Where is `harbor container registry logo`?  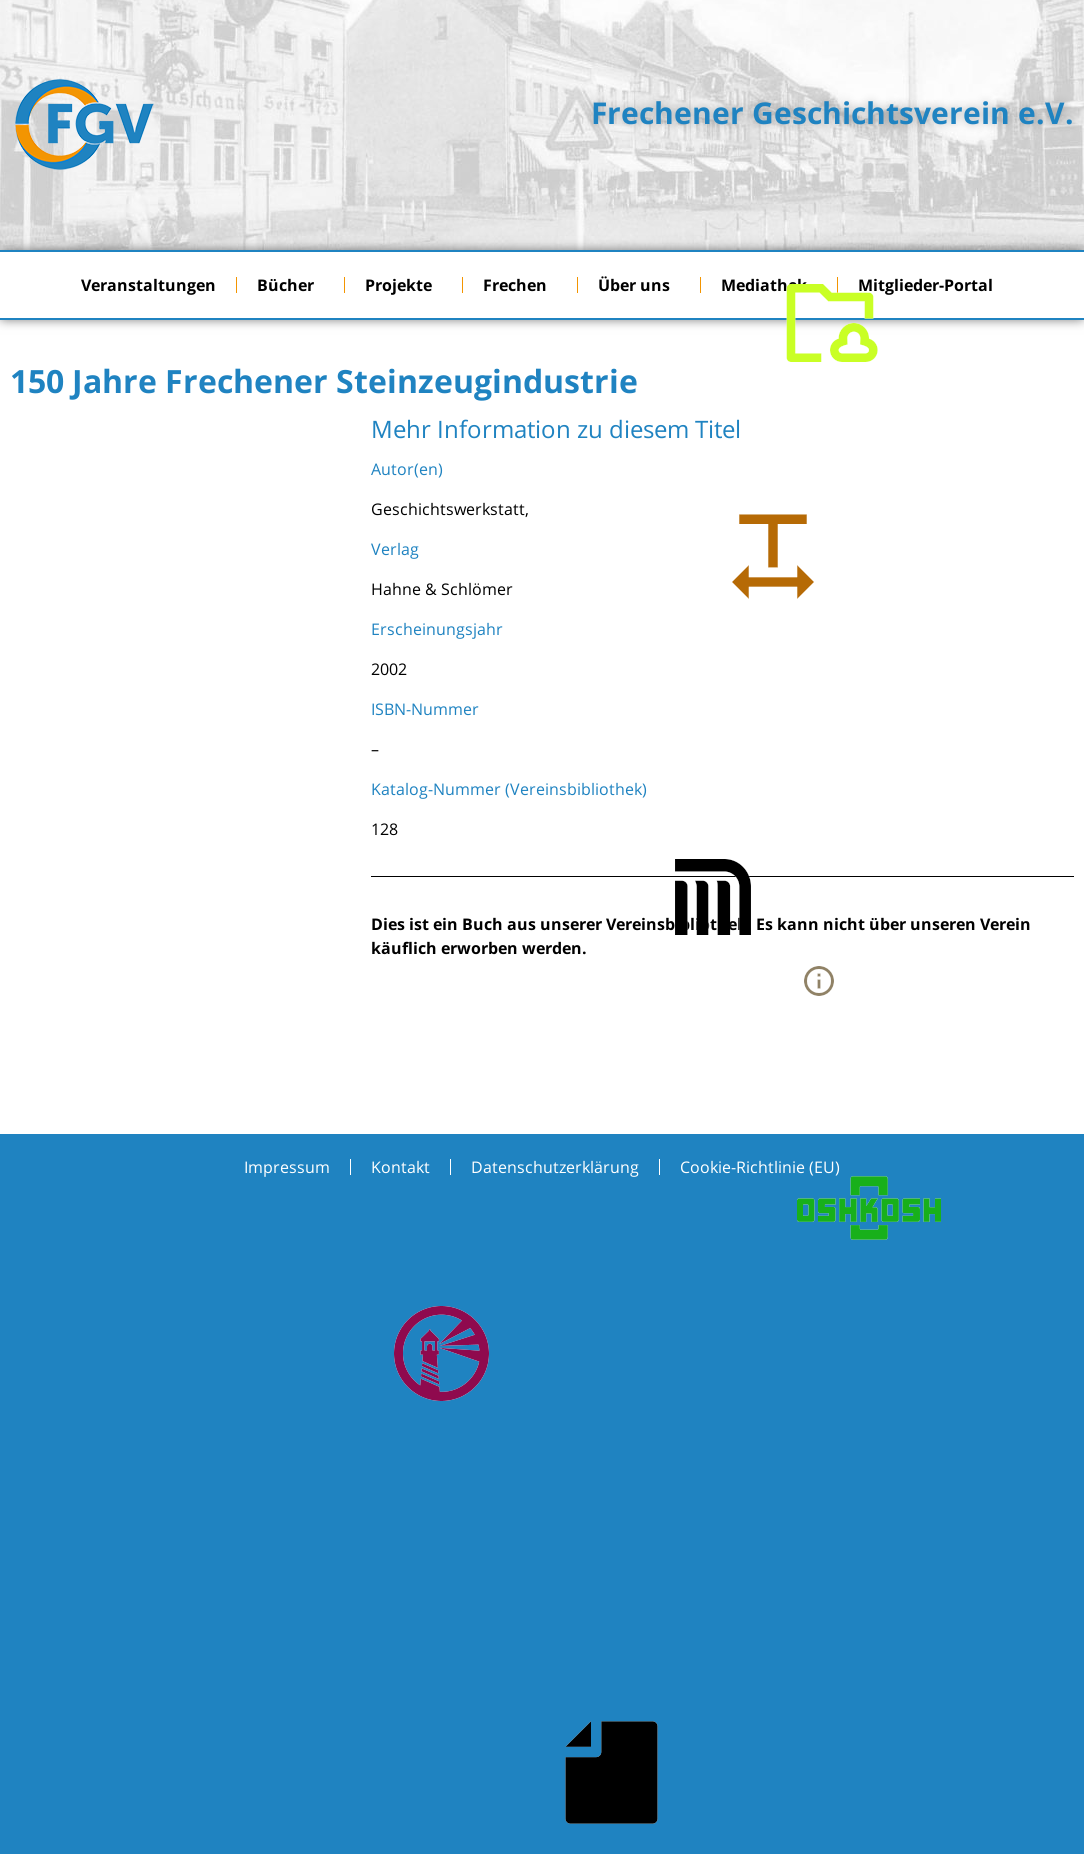
harbor container registry logo is located at coordinates (441, 1353).